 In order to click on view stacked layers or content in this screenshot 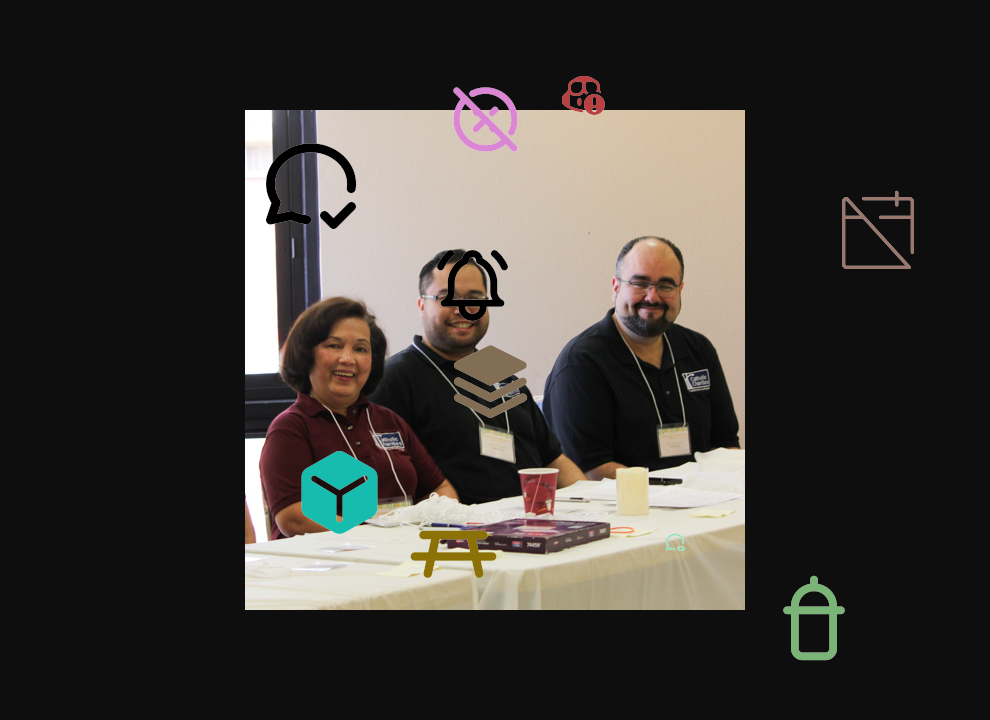, I will do `click(490, 381)`.